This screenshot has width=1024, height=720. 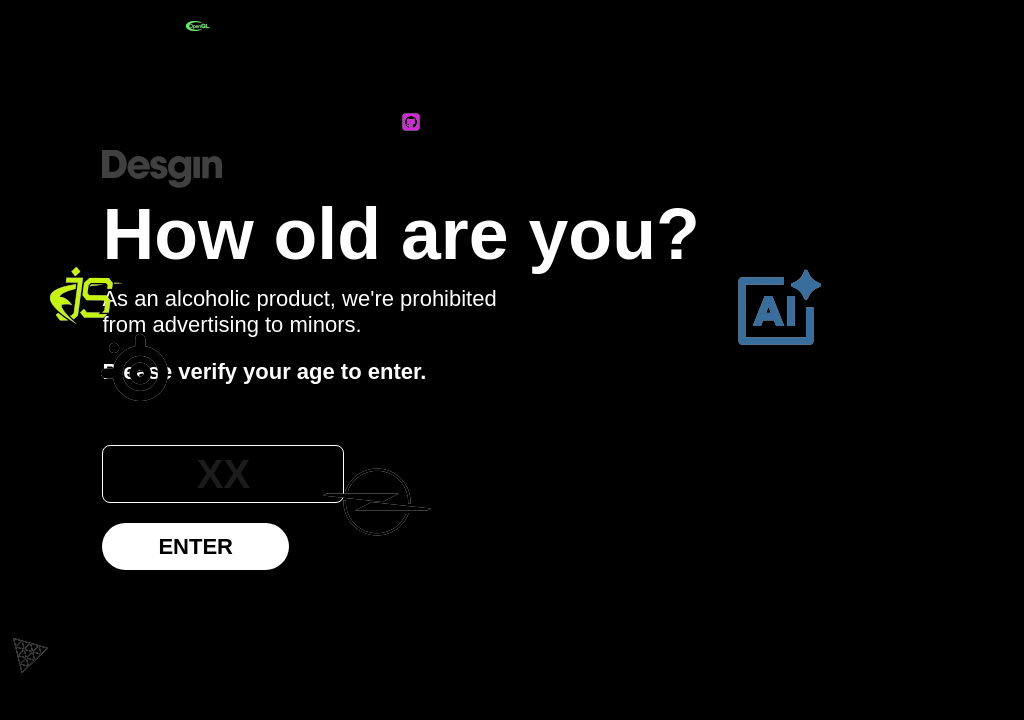 I want to click on generate content using AI, so click(x=776, y=311).